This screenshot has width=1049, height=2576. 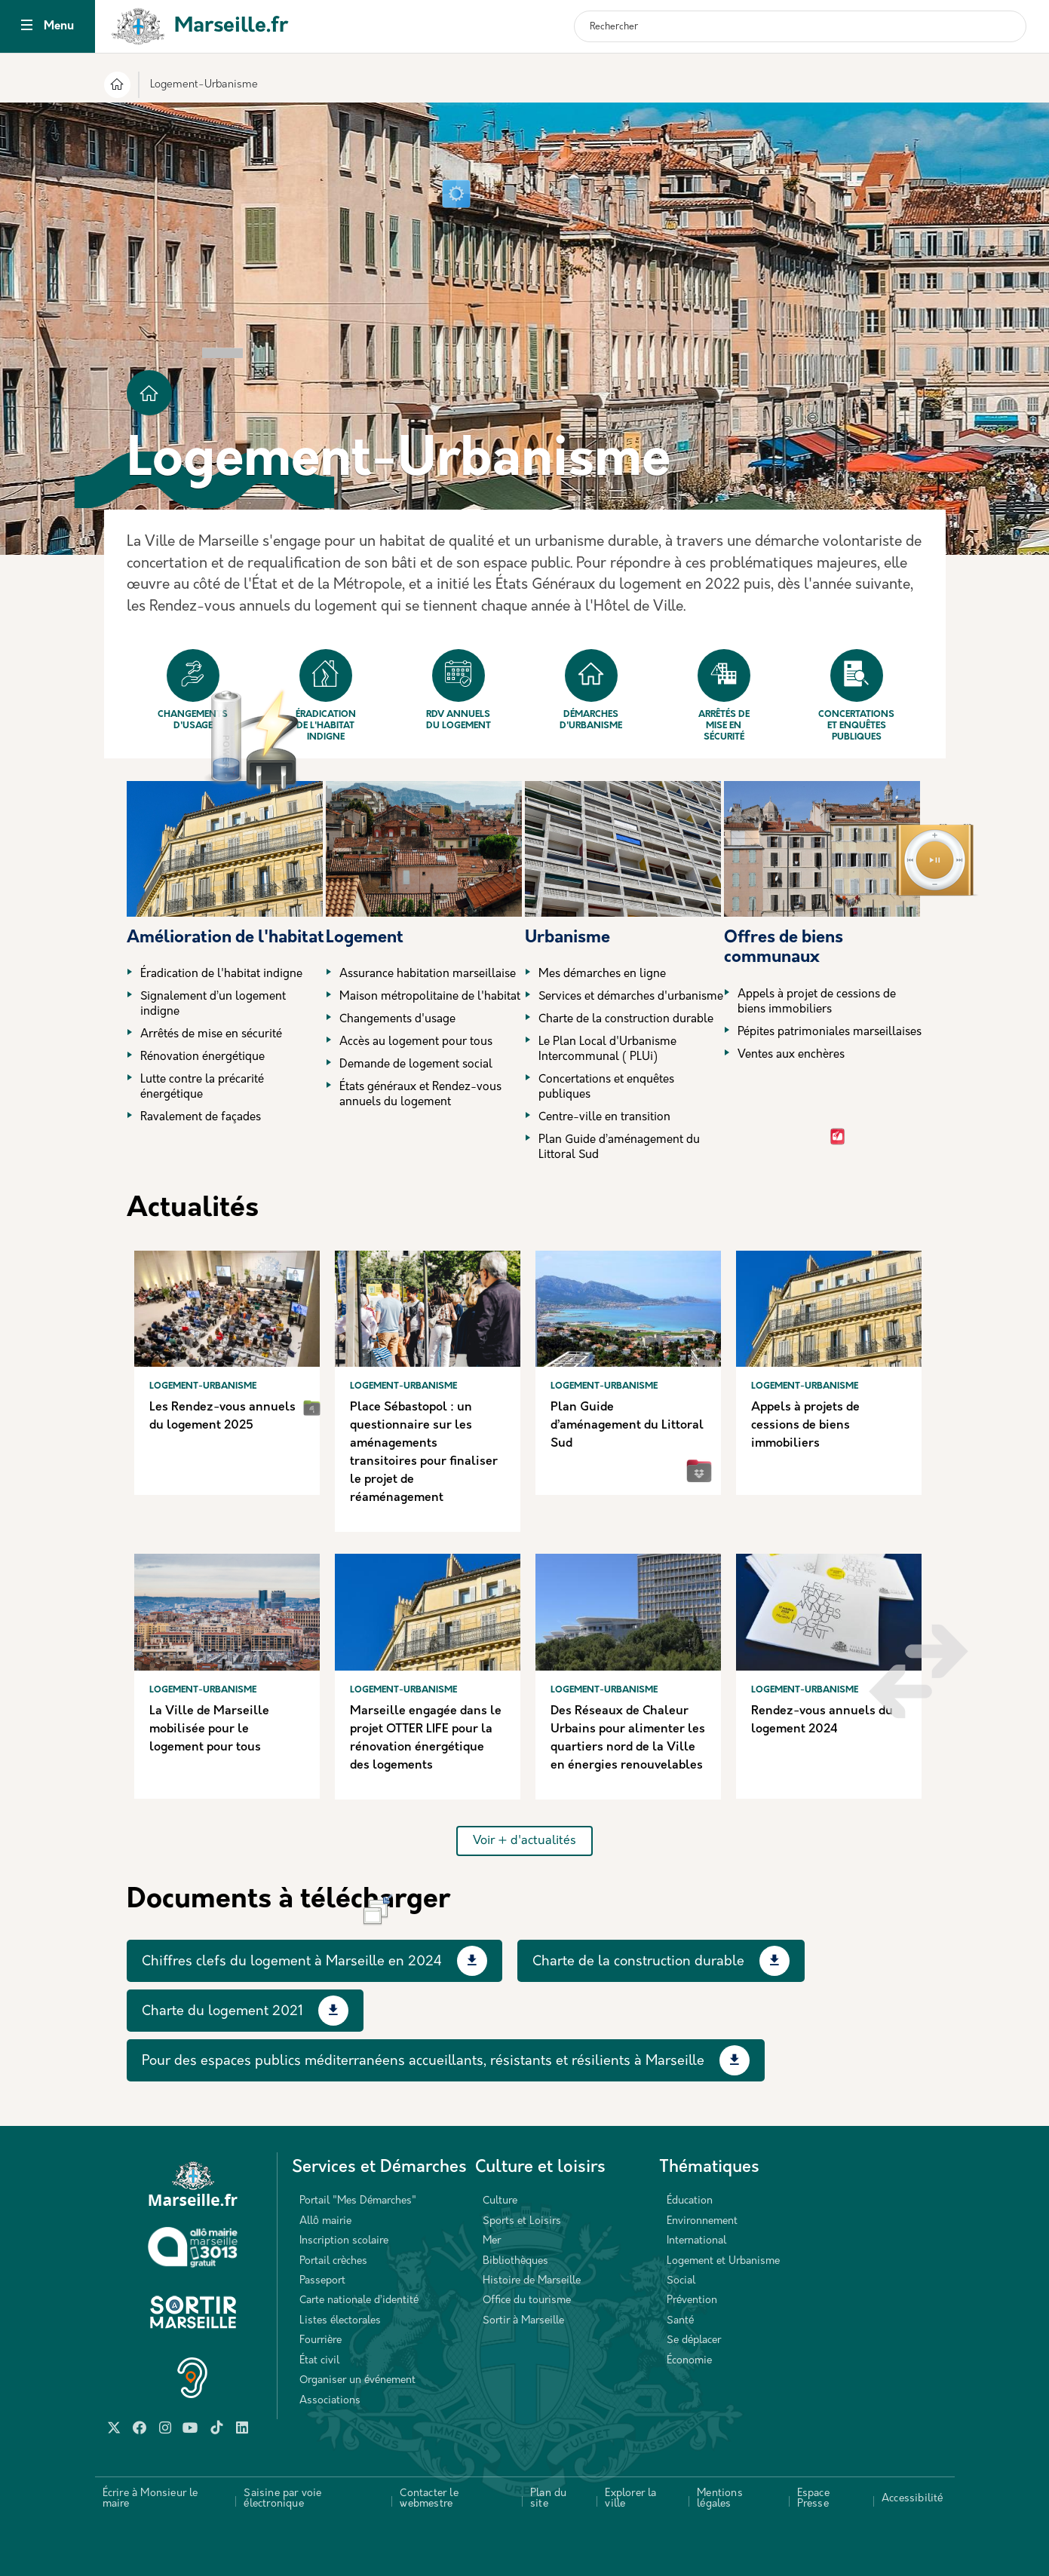 What do you see at coordinates (248, 739) in the screenshot?
I see `battery low but currently charging` at bounding box center [248, 739].